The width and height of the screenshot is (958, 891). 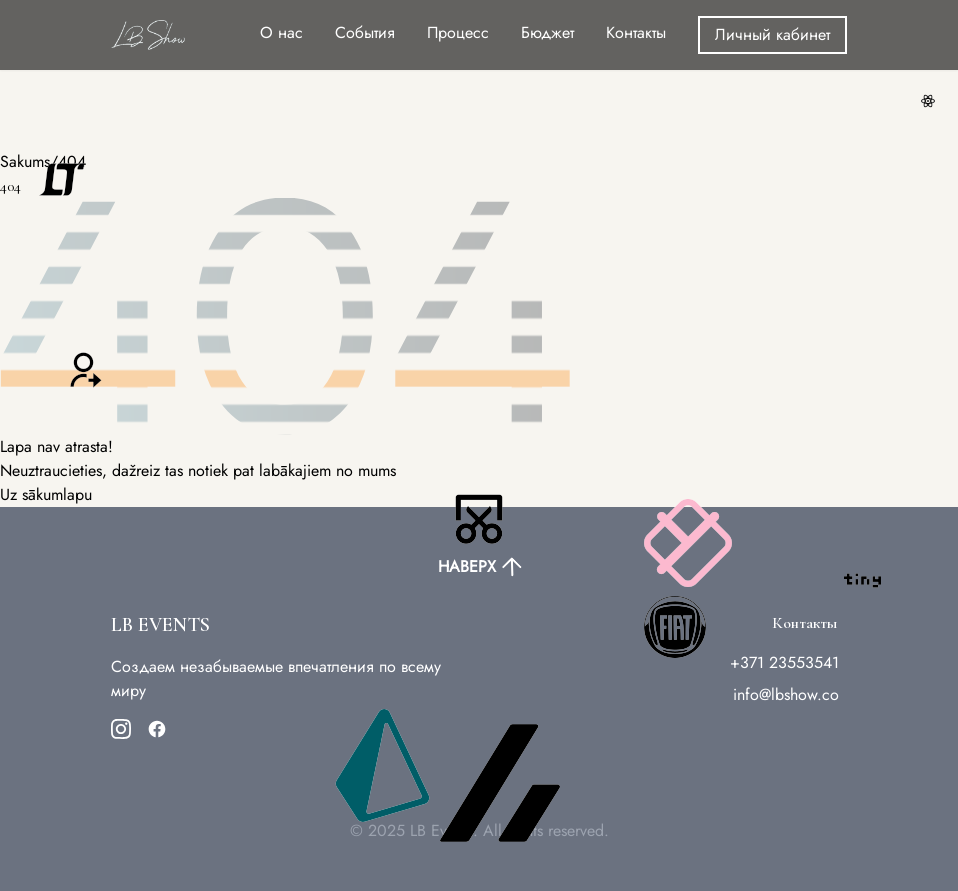 I want to click on share user profile with others, so click(x=83, y=370).